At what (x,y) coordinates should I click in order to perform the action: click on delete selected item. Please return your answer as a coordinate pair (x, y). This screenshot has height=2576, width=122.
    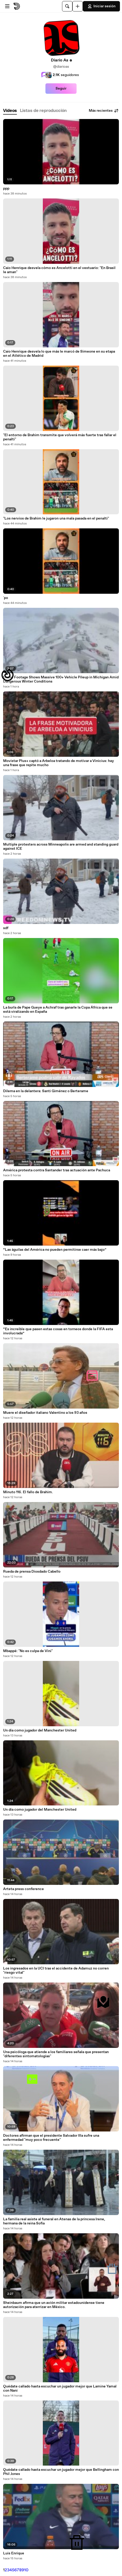
    Looking at the image, I should click on (77, 2542).